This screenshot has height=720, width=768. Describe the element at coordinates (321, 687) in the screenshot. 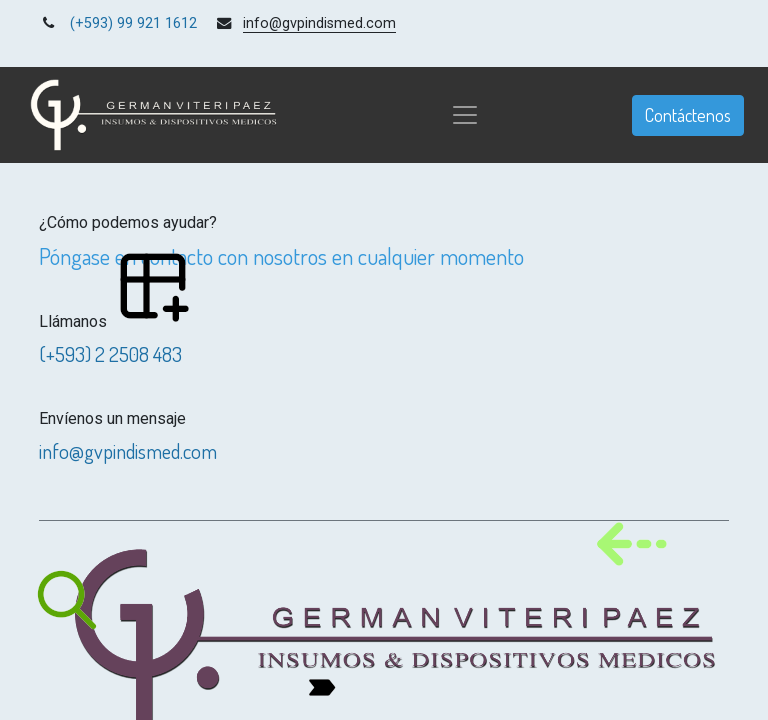

I see `mark item as important or priority` at that location.